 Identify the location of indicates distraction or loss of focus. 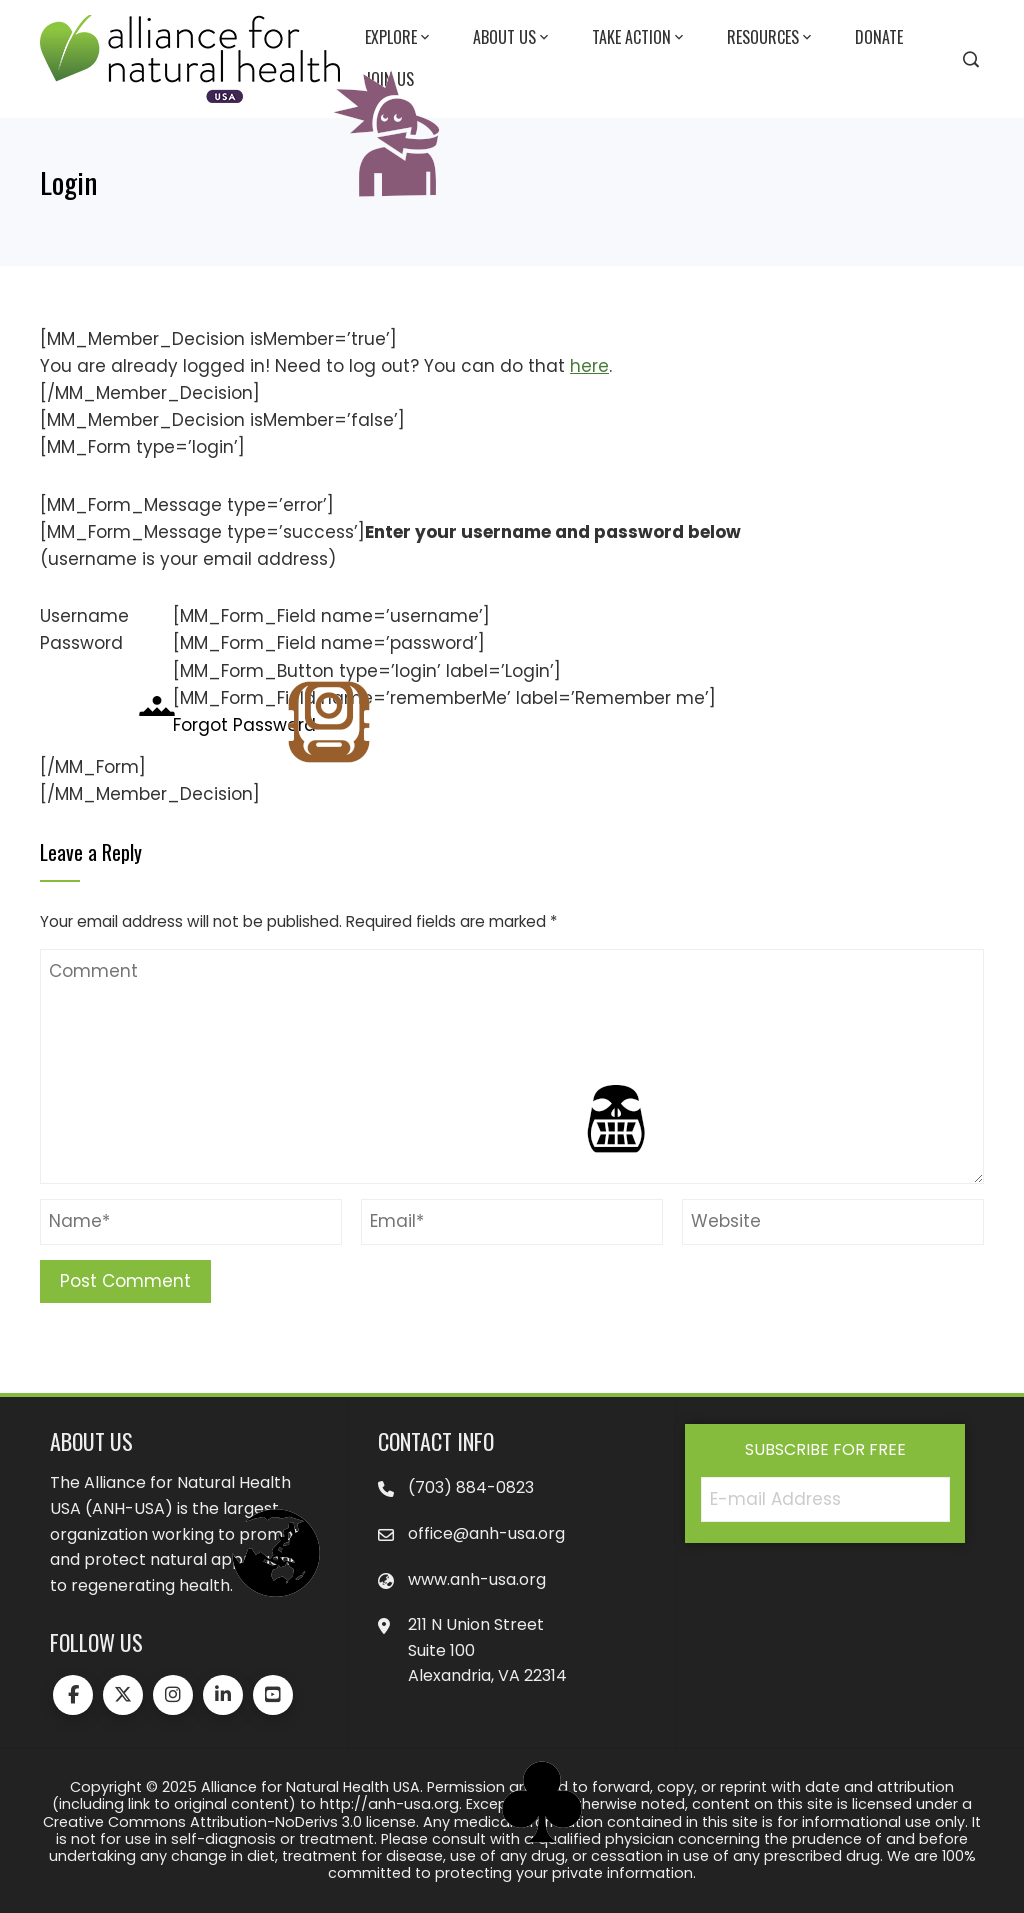
(386, 133).